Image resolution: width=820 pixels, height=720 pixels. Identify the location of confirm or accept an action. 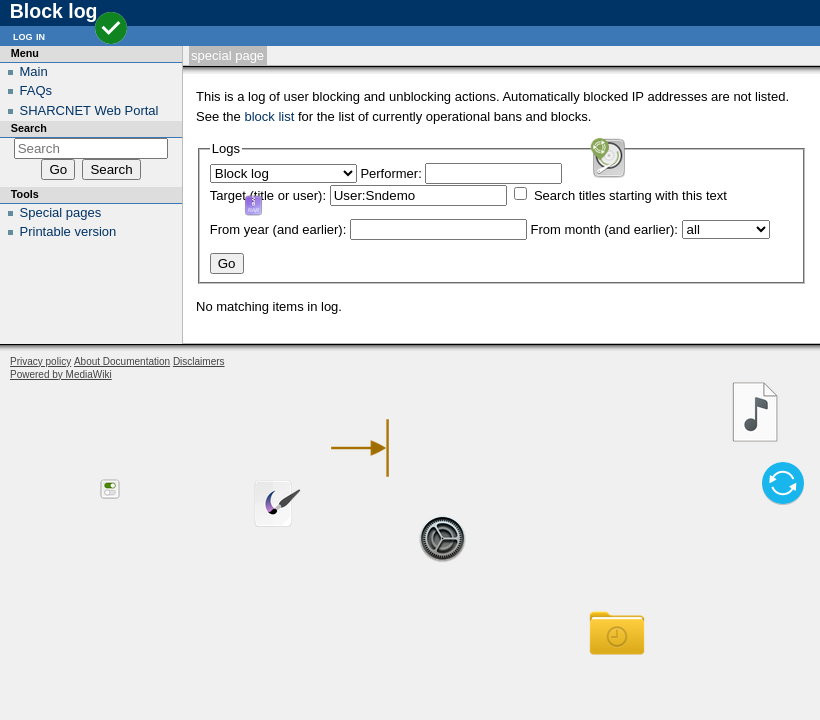
(111, 28).